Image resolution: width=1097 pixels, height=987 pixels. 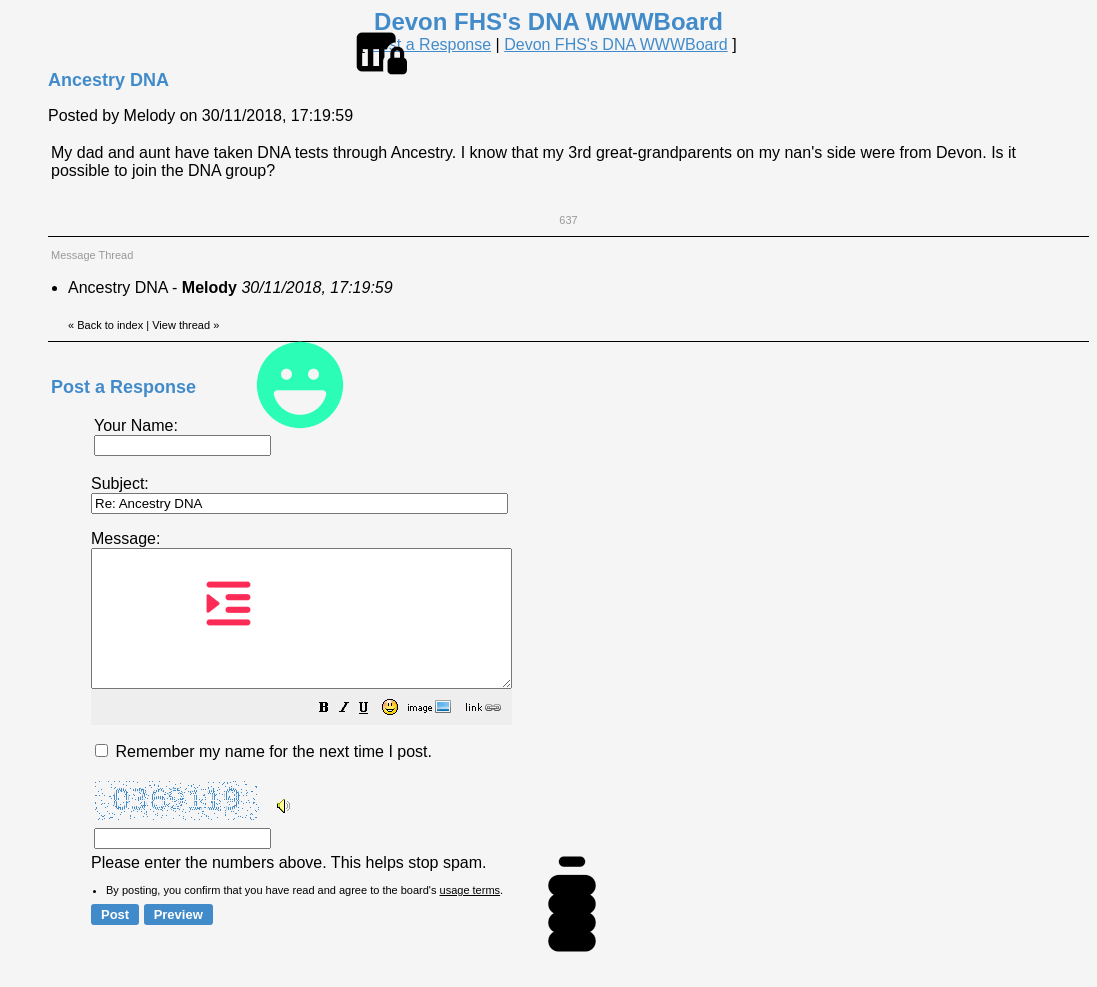 I want to click on track your water intake, so click(x=572, y=904).